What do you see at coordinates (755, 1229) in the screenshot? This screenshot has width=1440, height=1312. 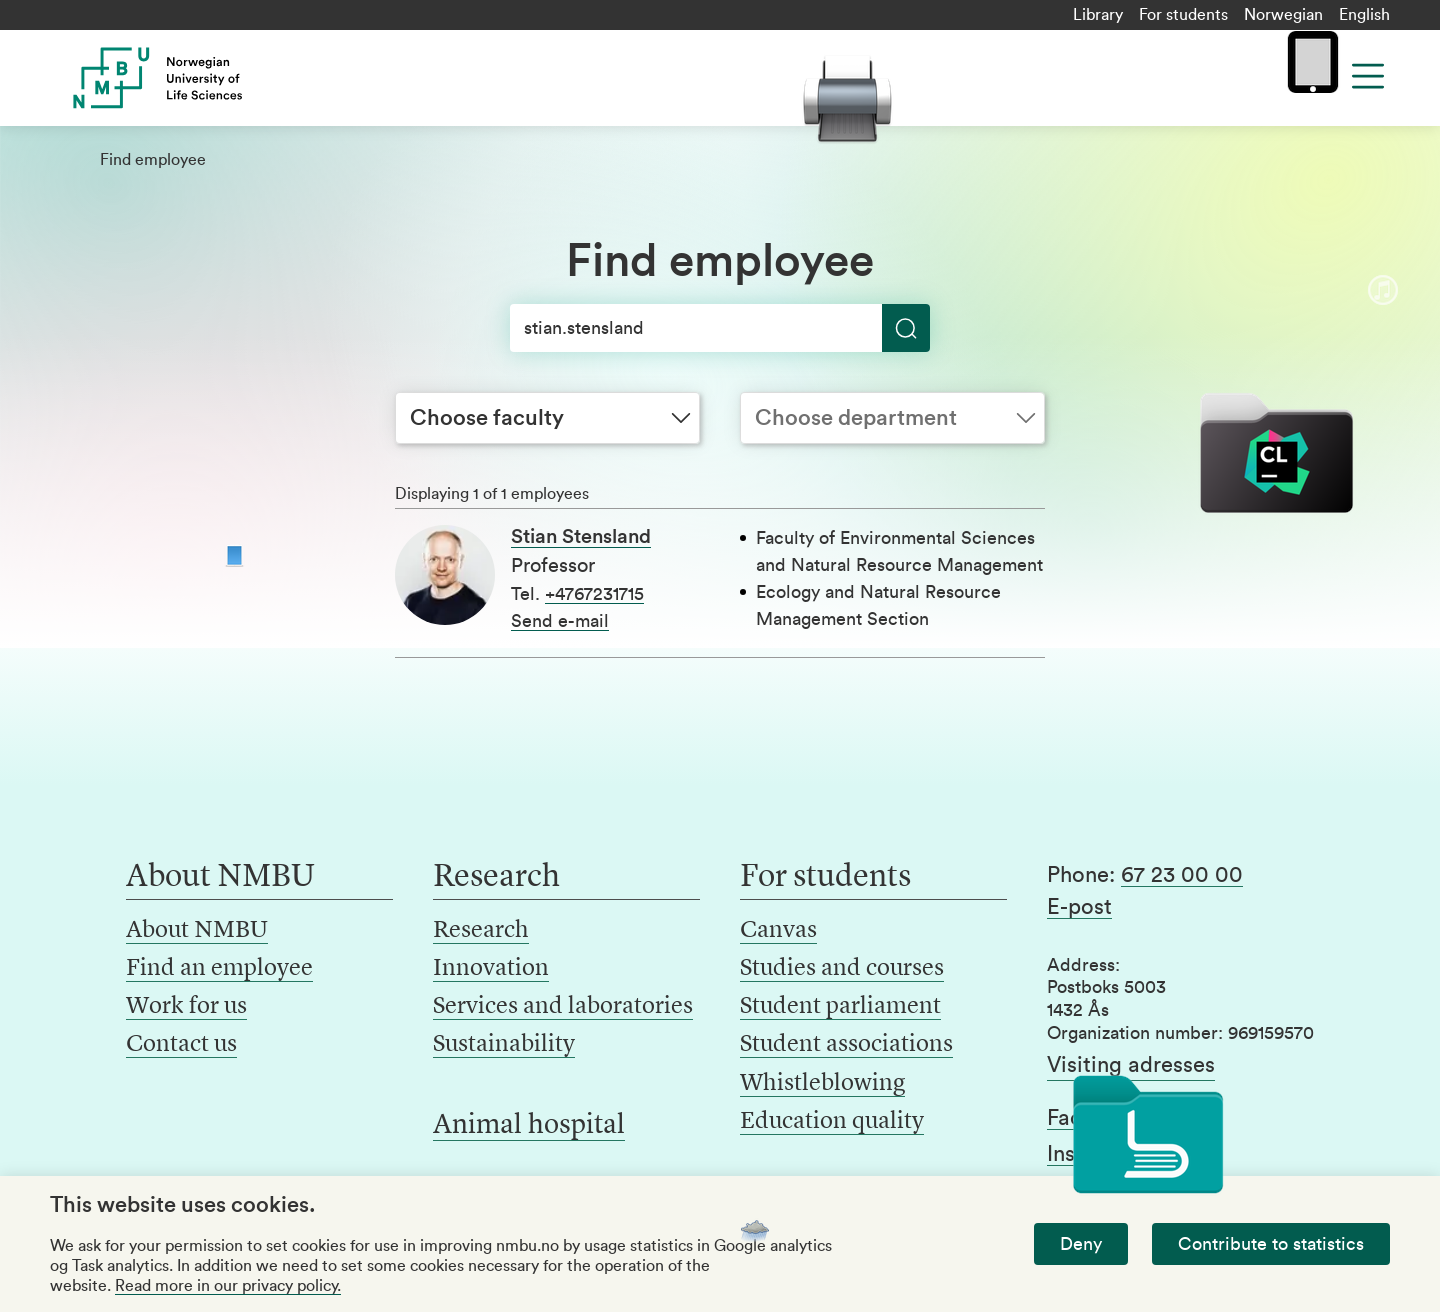 I see `indicates rainy weather conditions` at bounding box center [755, 1229].